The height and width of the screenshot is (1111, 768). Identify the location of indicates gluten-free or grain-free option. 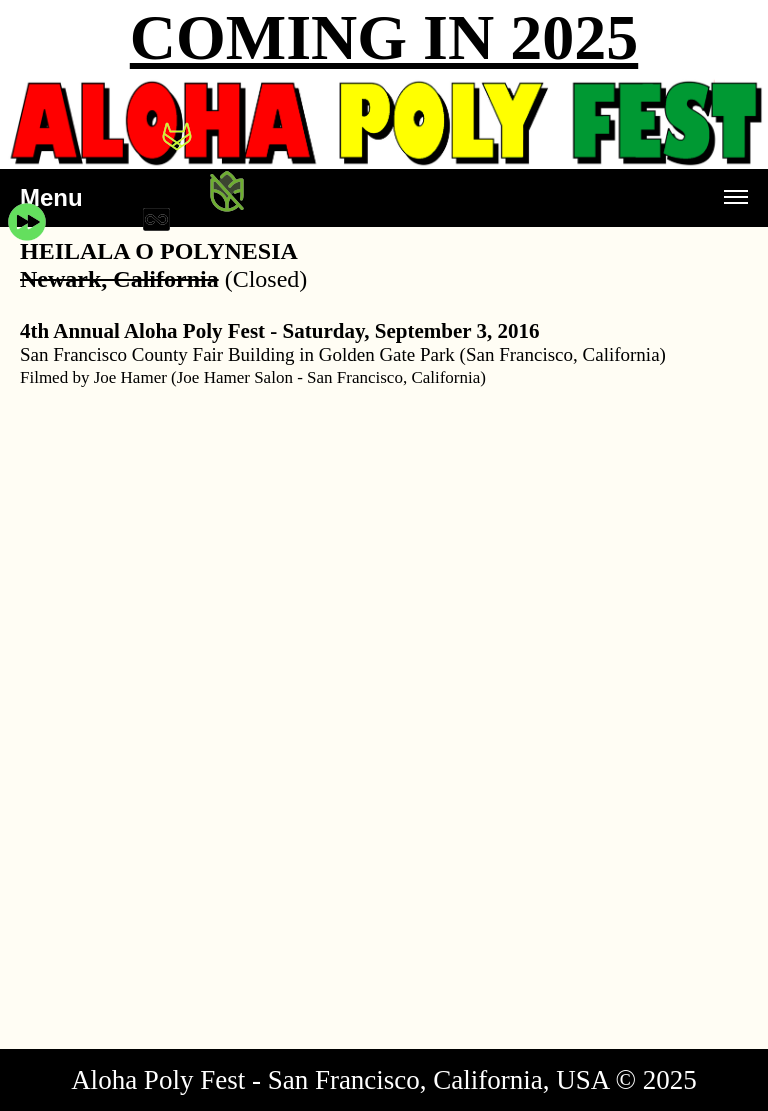
(227, 192).